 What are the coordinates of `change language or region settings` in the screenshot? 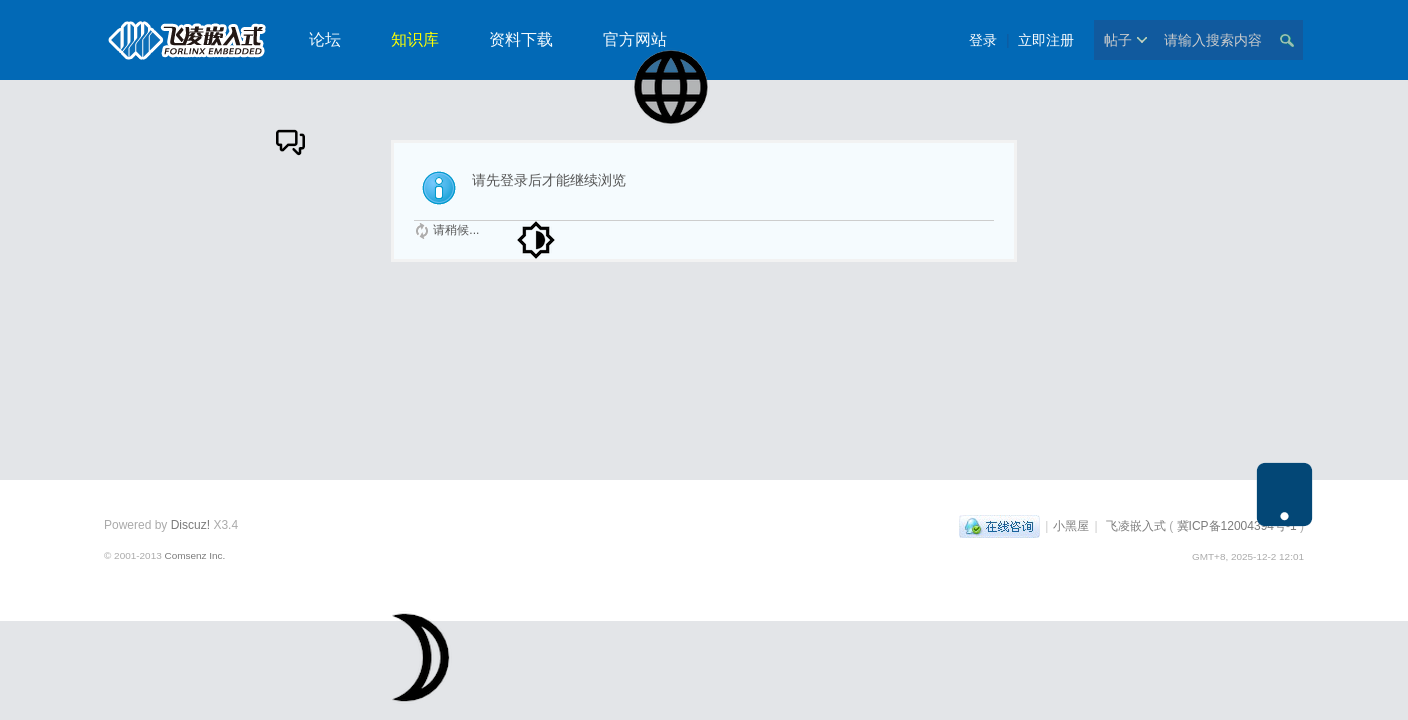 It's located at (671, 87).